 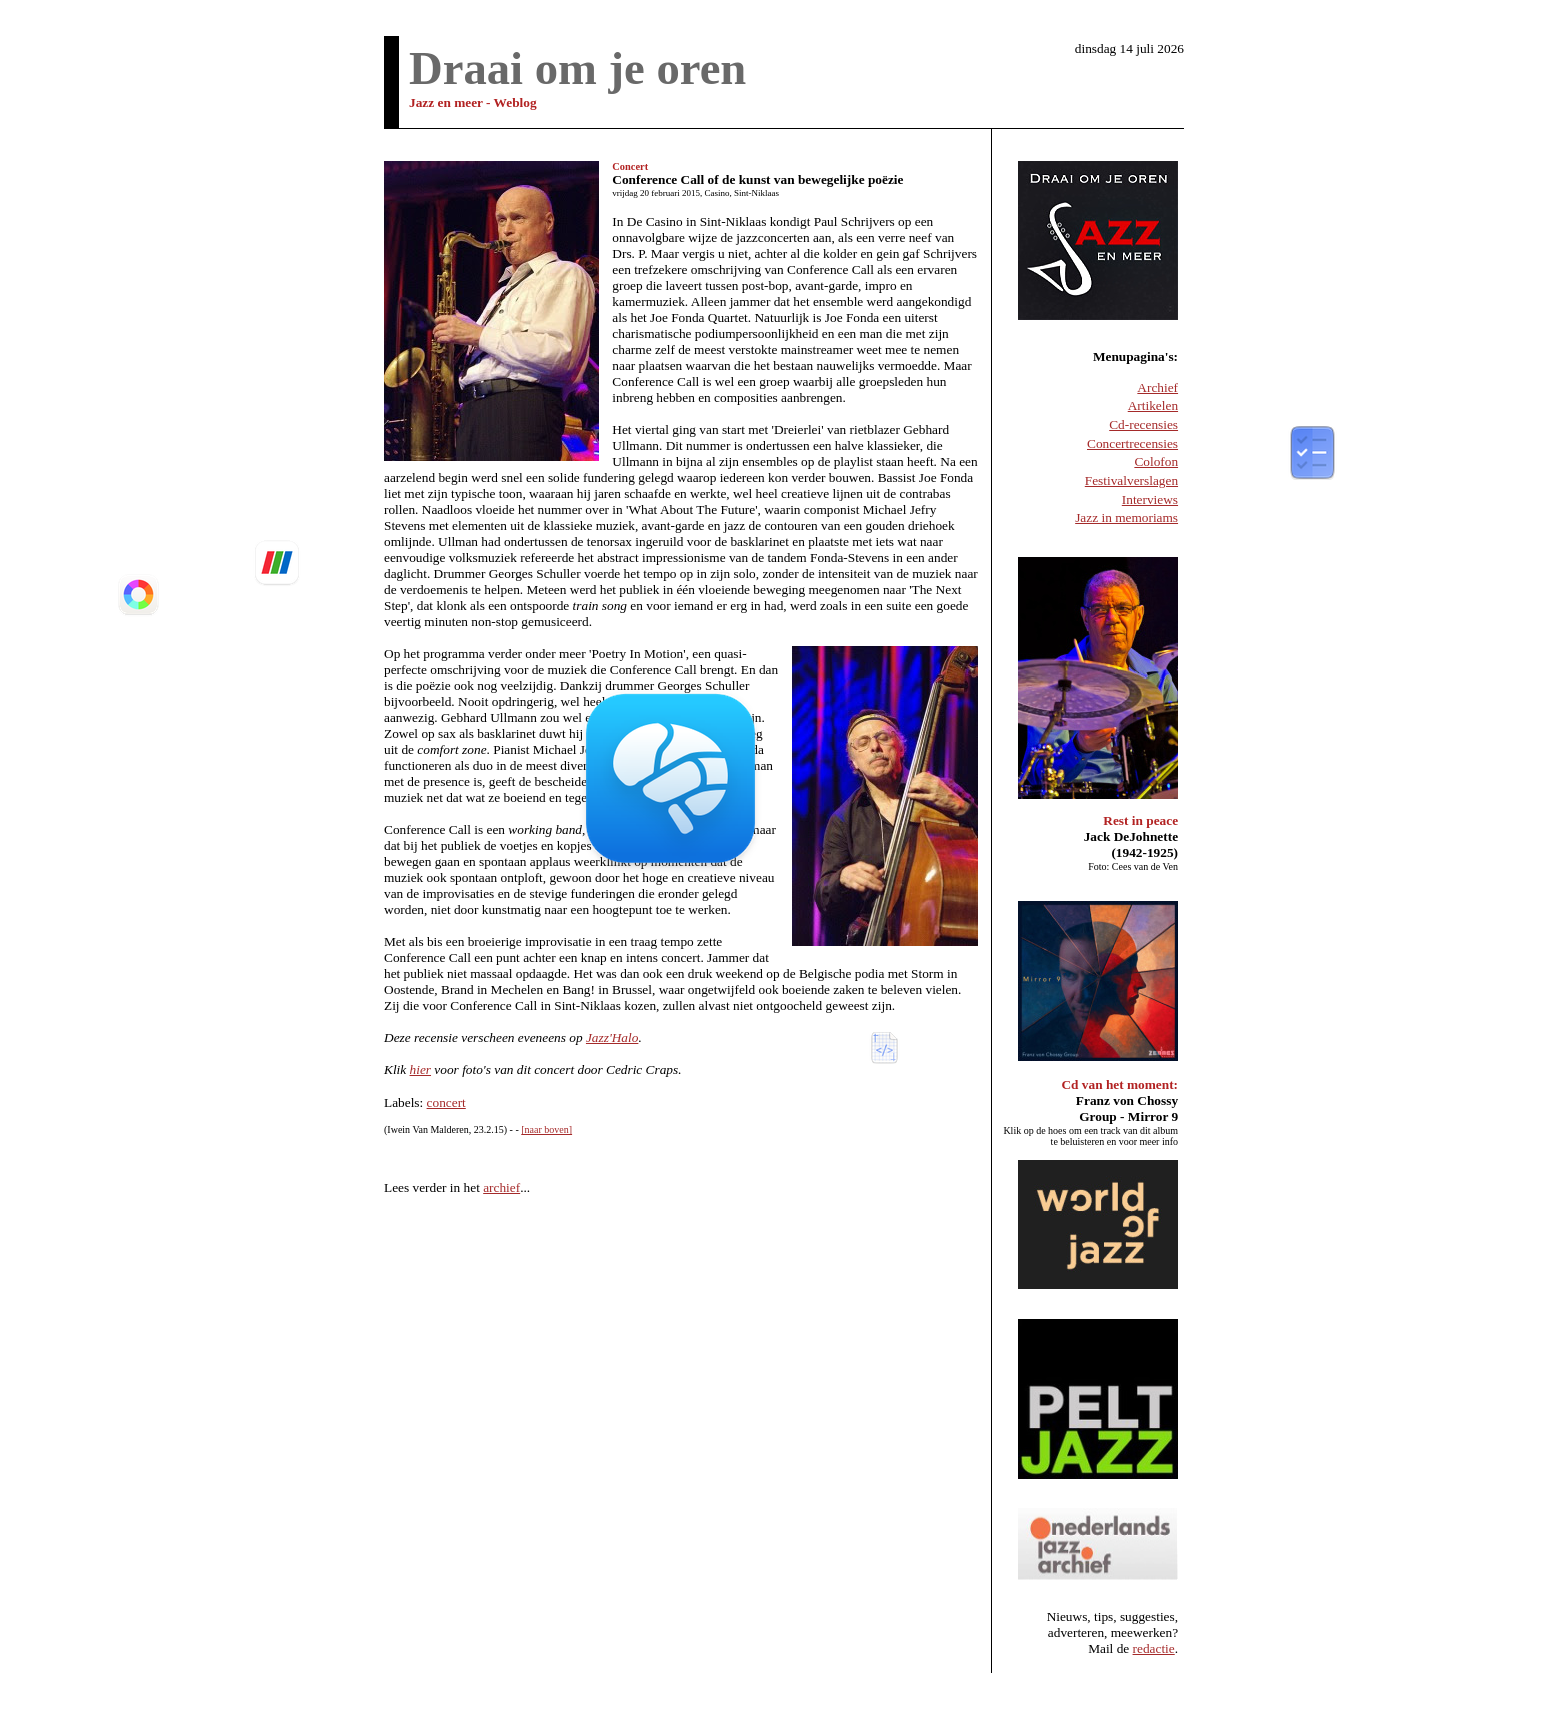 What do you see at coordinates (138, 594) in the screenshot?
I see `open RawTherapee photo editing application` at bounding box center [138, 594].